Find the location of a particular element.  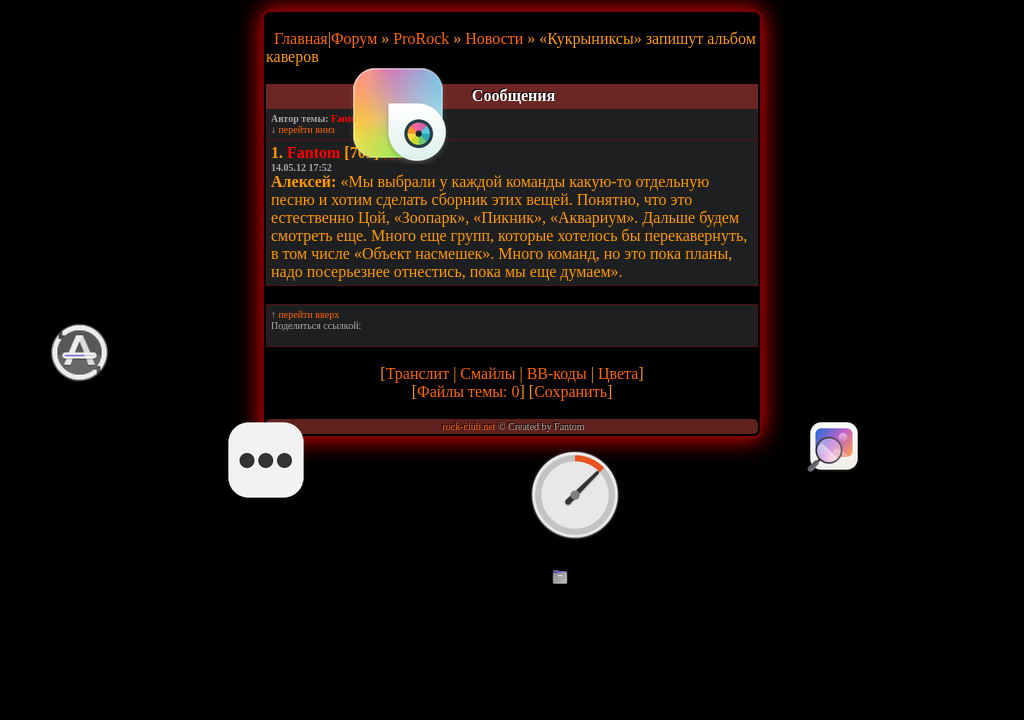

open gnome loupe image viewer is located at coordinates (834, 446).